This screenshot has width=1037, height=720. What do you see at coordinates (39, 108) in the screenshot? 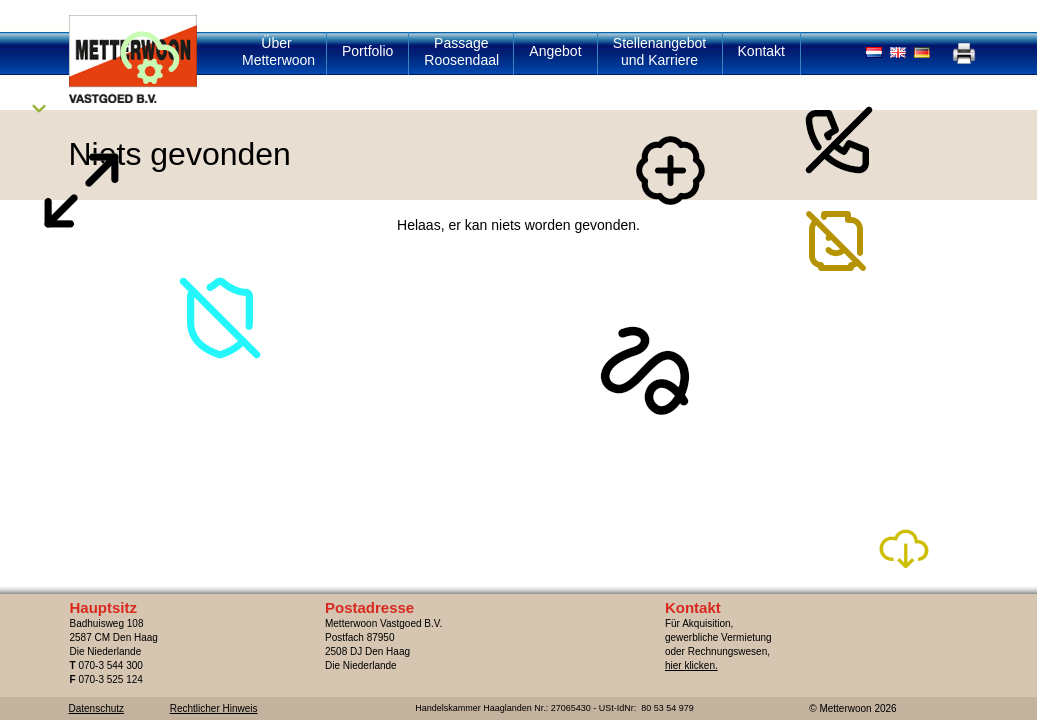
I see `expand a dropdown menu or section` at bounding box center [39, 108].